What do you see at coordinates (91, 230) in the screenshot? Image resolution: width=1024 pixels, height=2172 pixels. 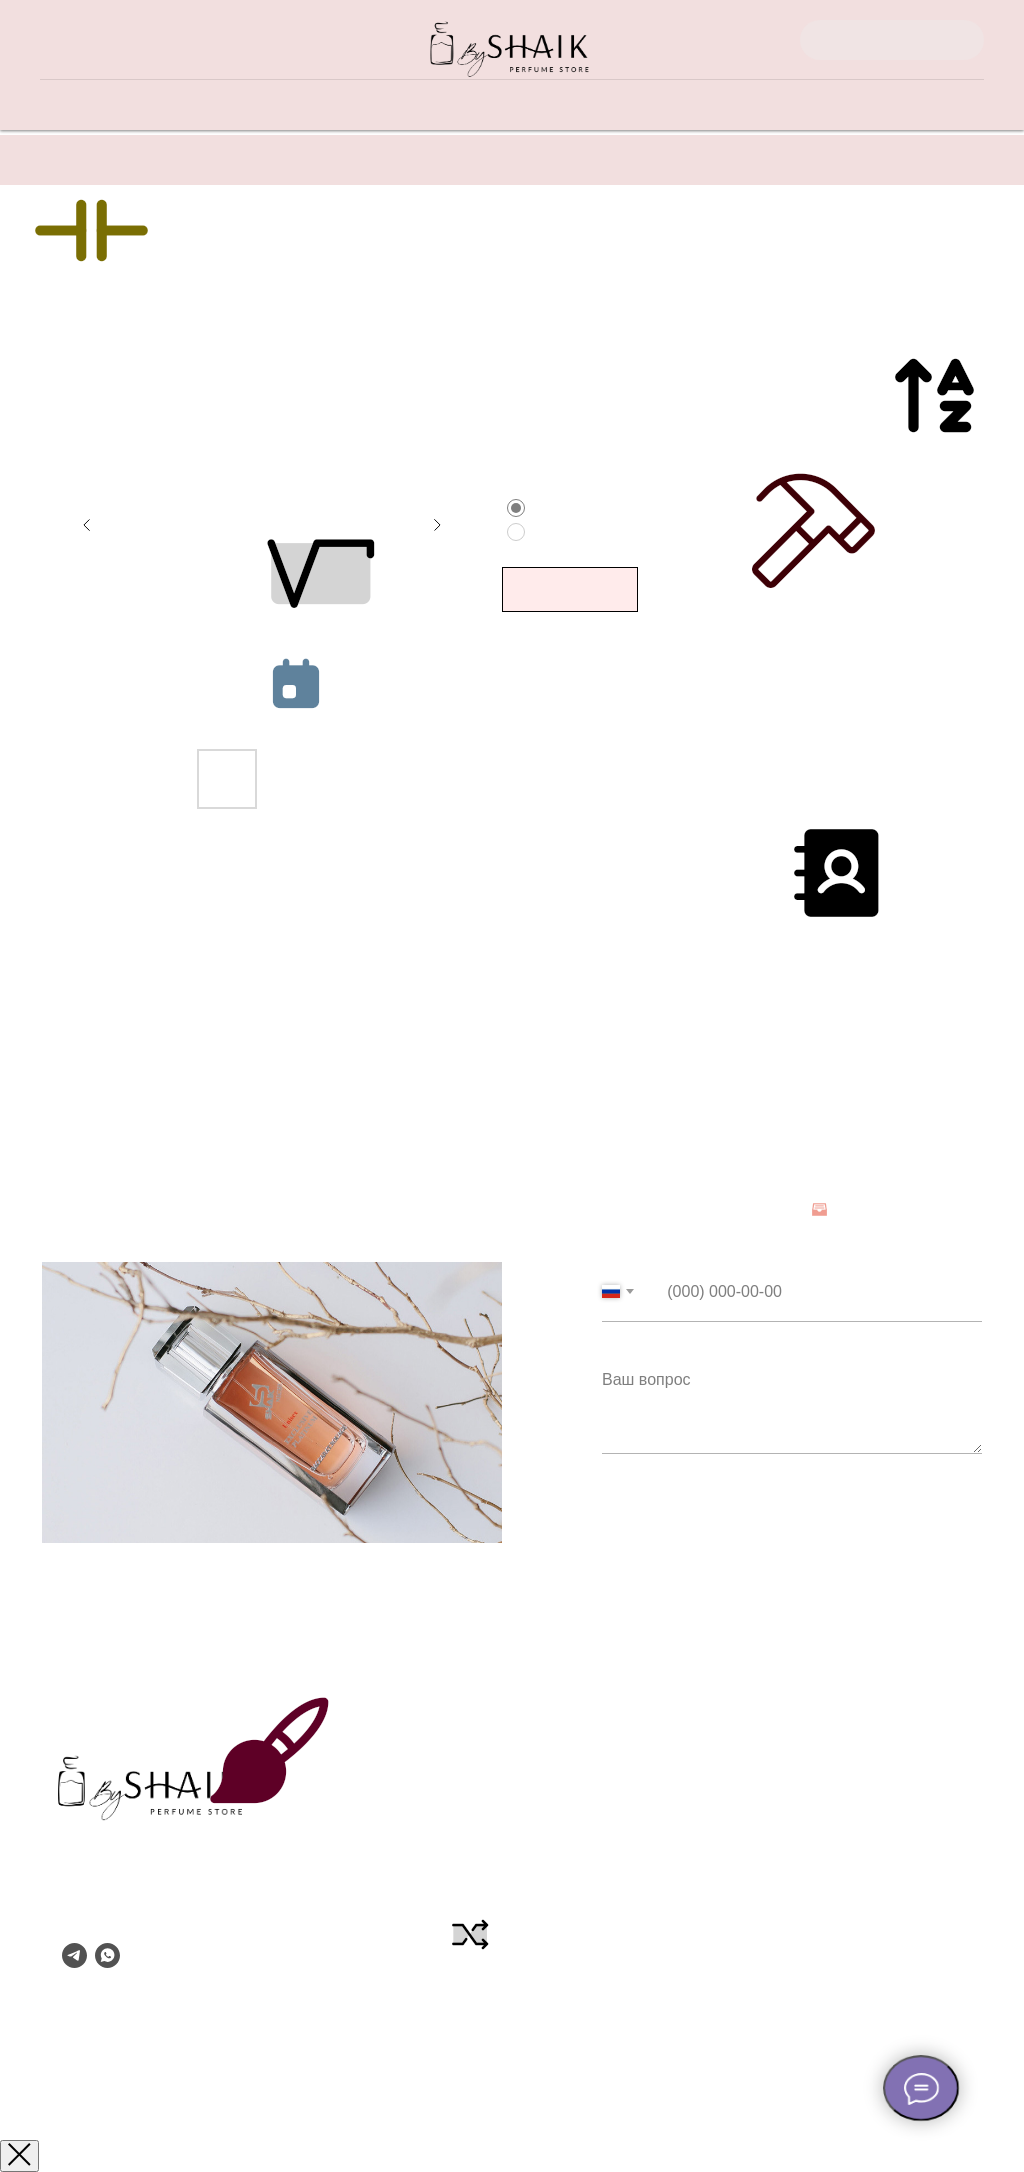 I see `capacitor component in a circuit diagram` at bounding box center [91, 230].